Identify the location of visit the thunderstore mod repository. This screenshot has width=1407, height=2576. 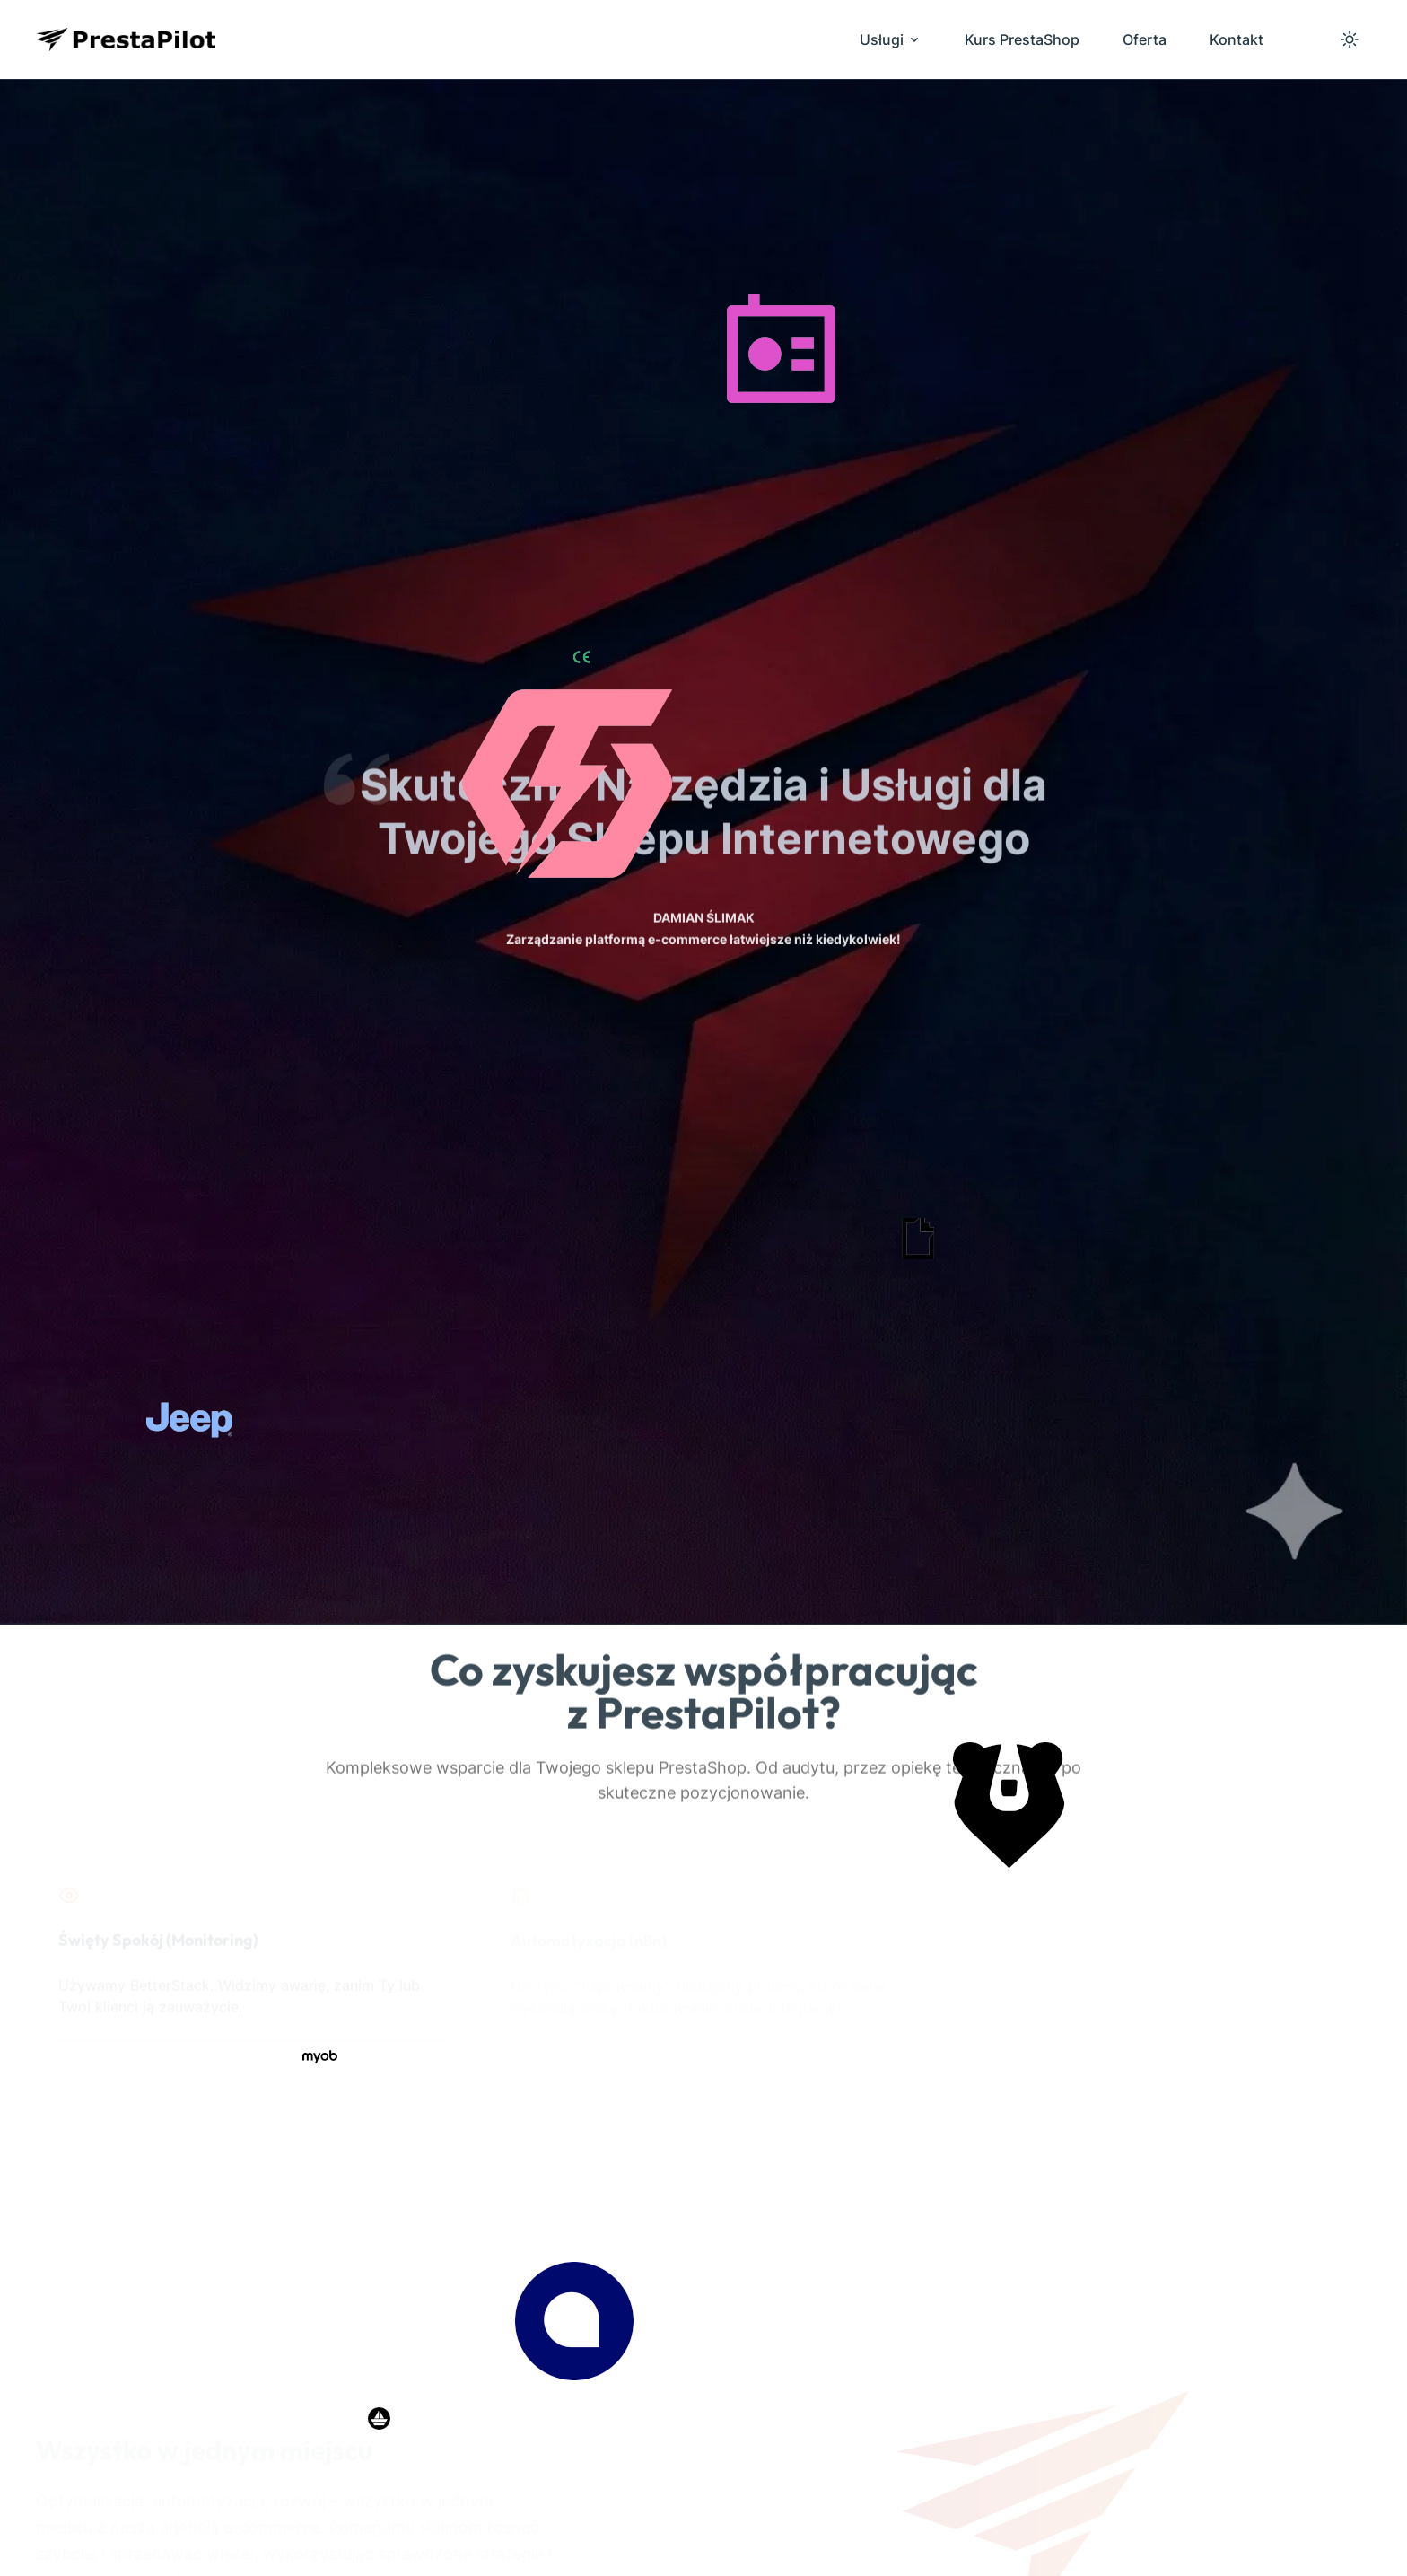
(567, 784).